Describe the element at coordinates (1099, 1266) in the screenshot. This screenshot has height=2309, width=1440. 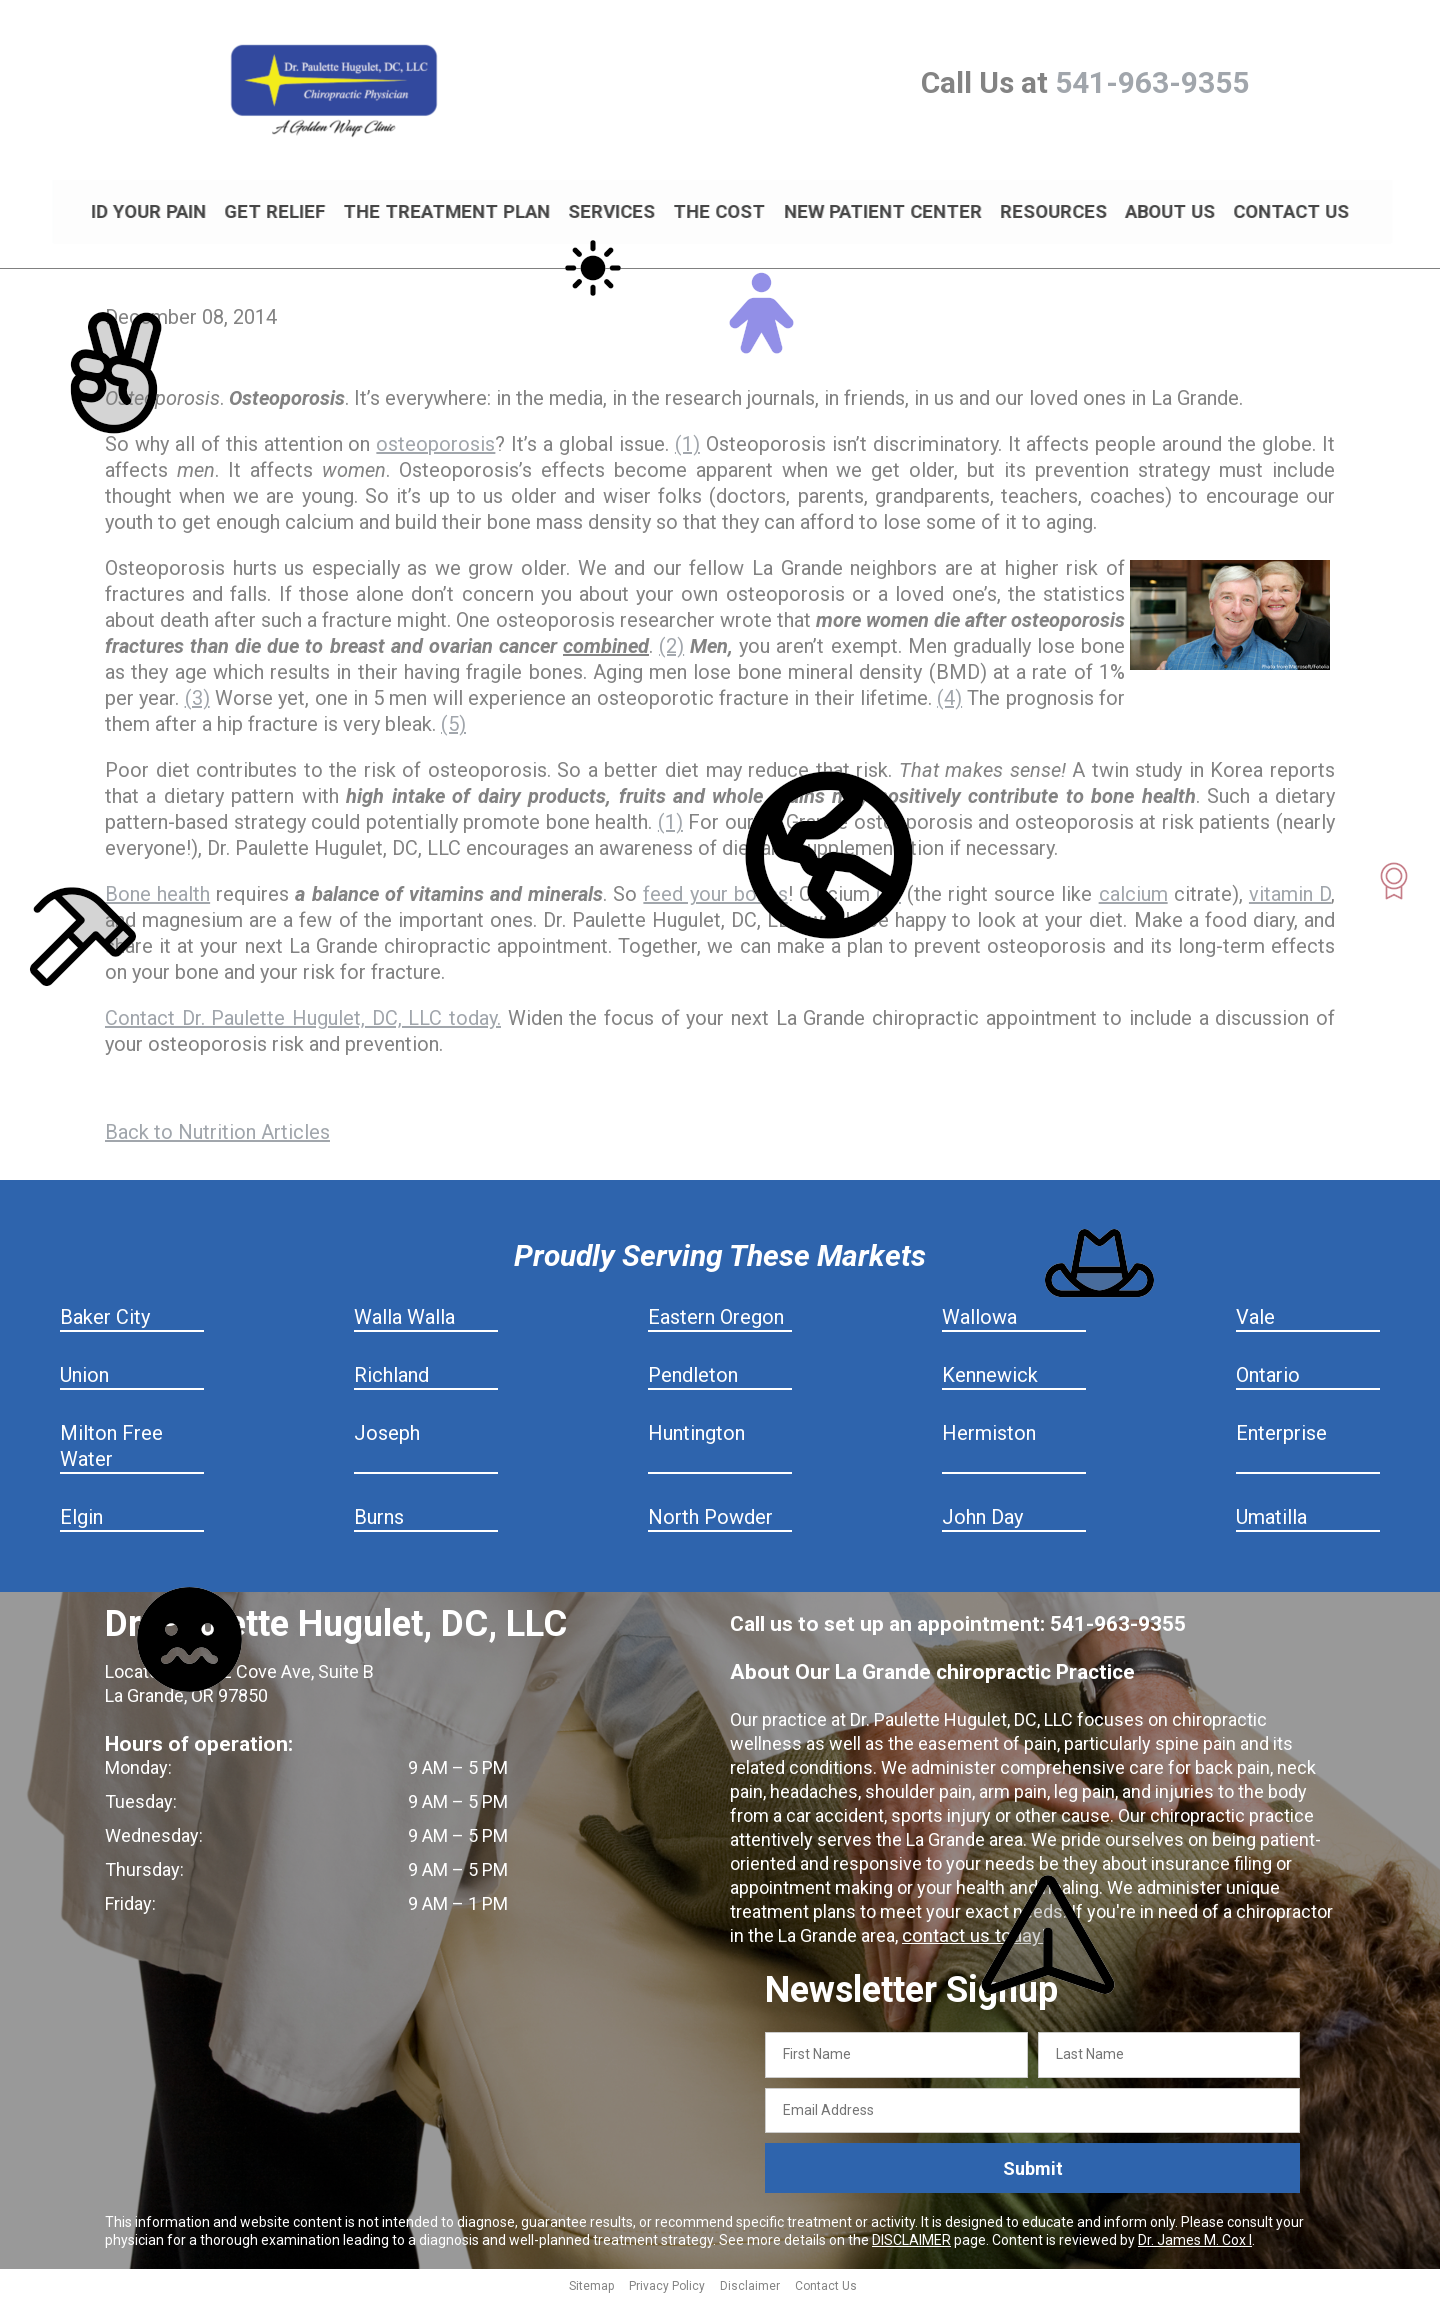
I see `select western or country theme` at that location.